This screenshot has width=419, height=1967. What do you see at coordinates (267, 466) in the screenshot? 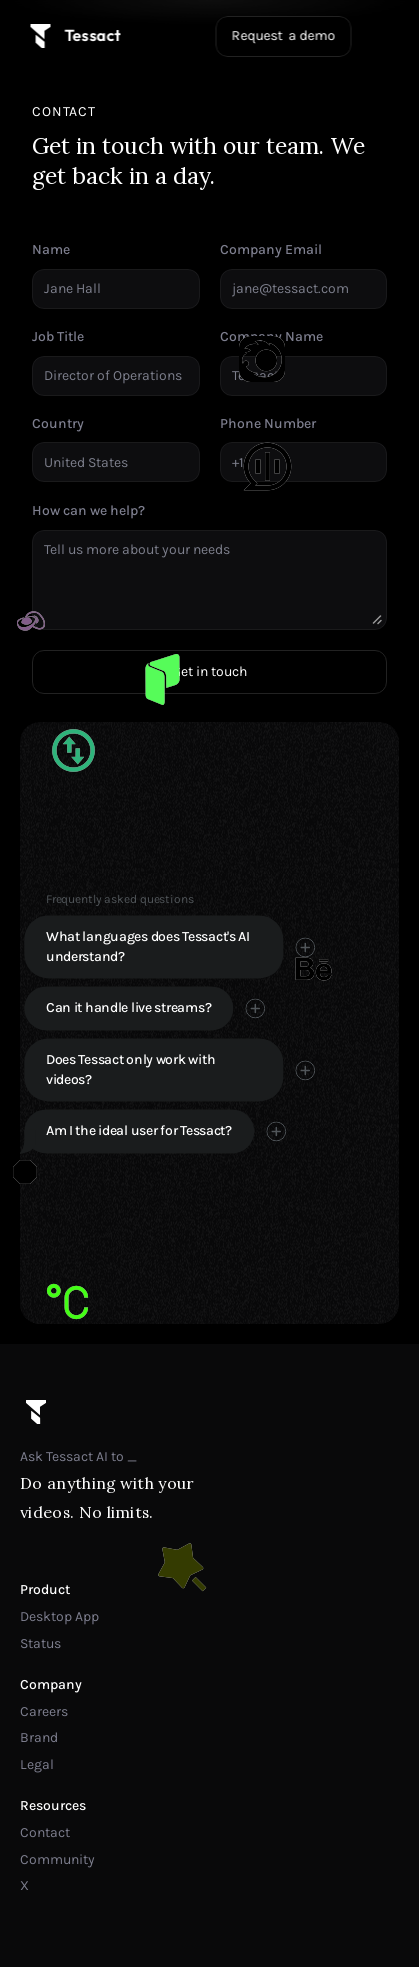
I see `start a voice message or audio chat` at bounding box center [267, 466].